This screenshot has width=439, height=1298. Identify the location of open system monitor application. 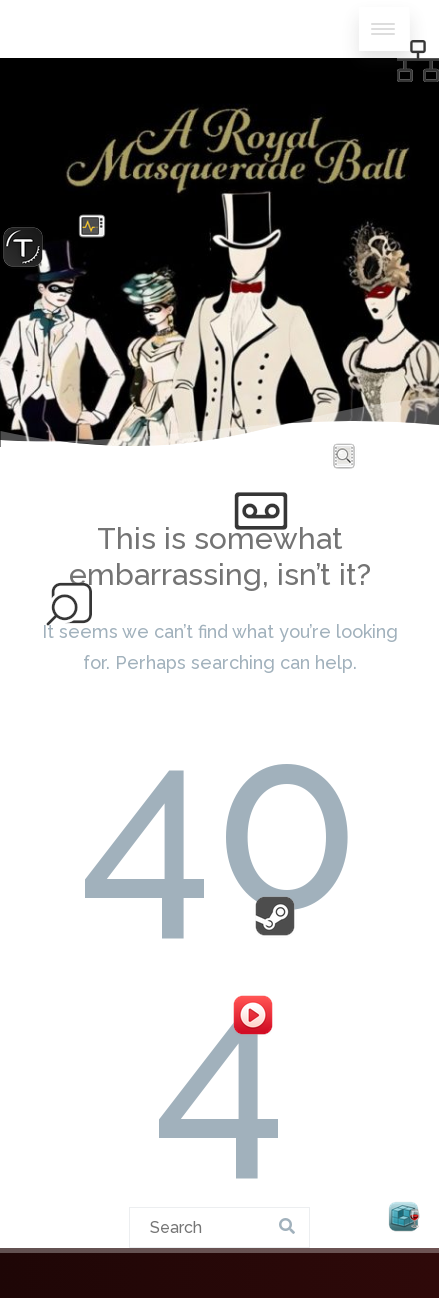
(92, 226).